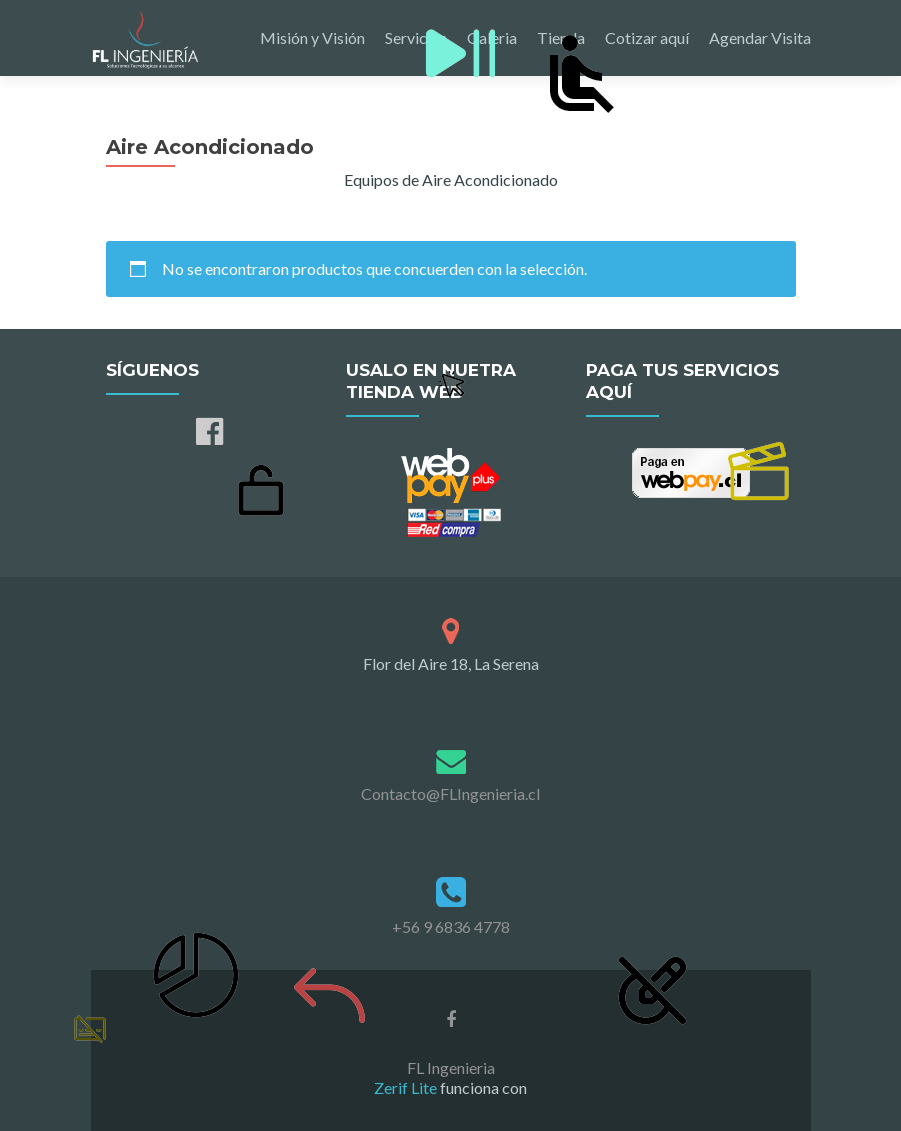 The height and width of the screenshot is (1131, 901). I want to click on toggle between play and pause for media, so click(460, 53).